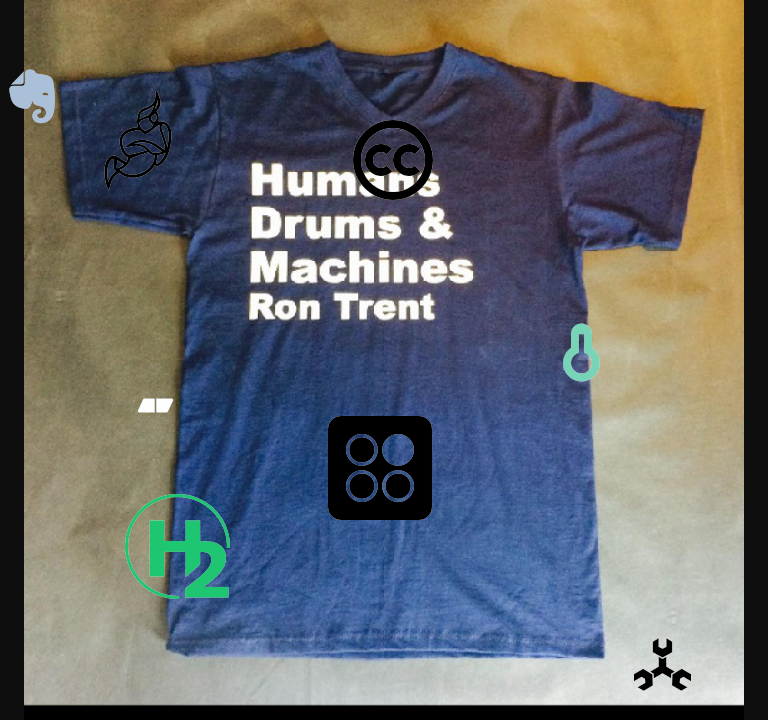 The image size is (768, 720). I want to click on h2 database logo, so click(177, 546).